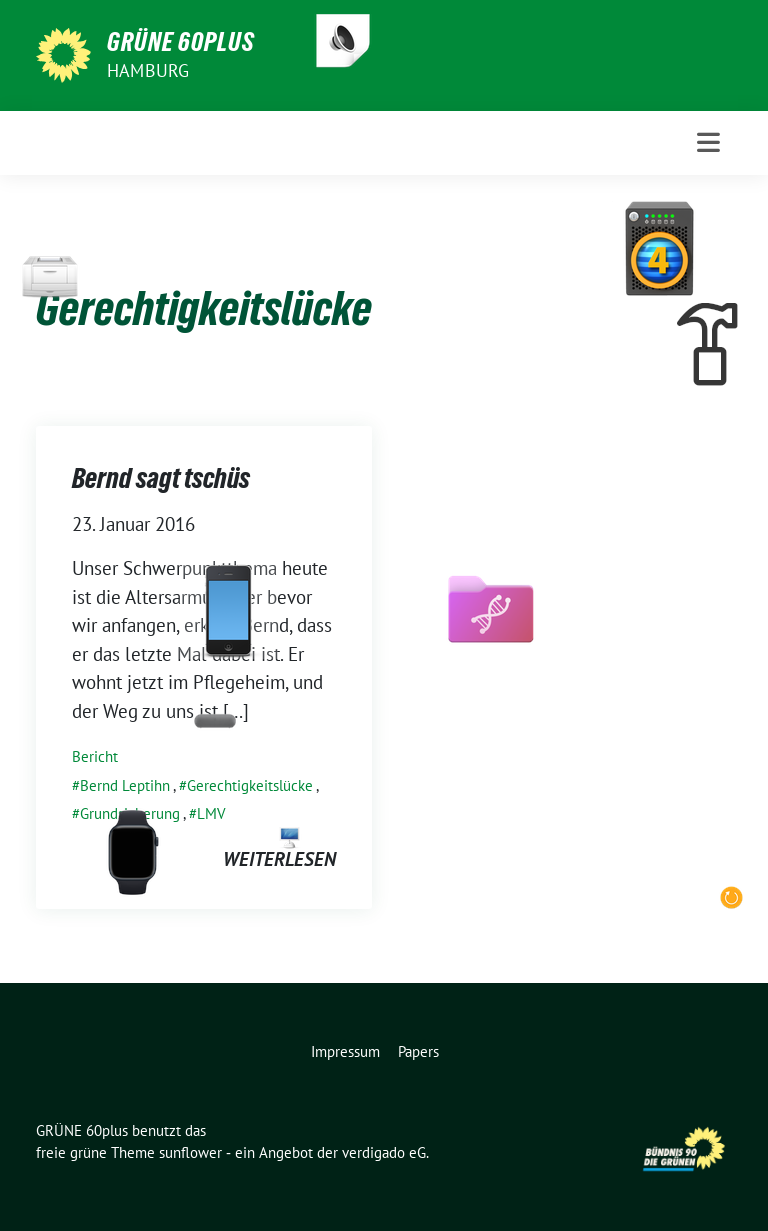  What do you see at coordinates (659, 248) in the screenshot?
I see `access RAID 4 storage configuration` at bounding box center [659, 248].